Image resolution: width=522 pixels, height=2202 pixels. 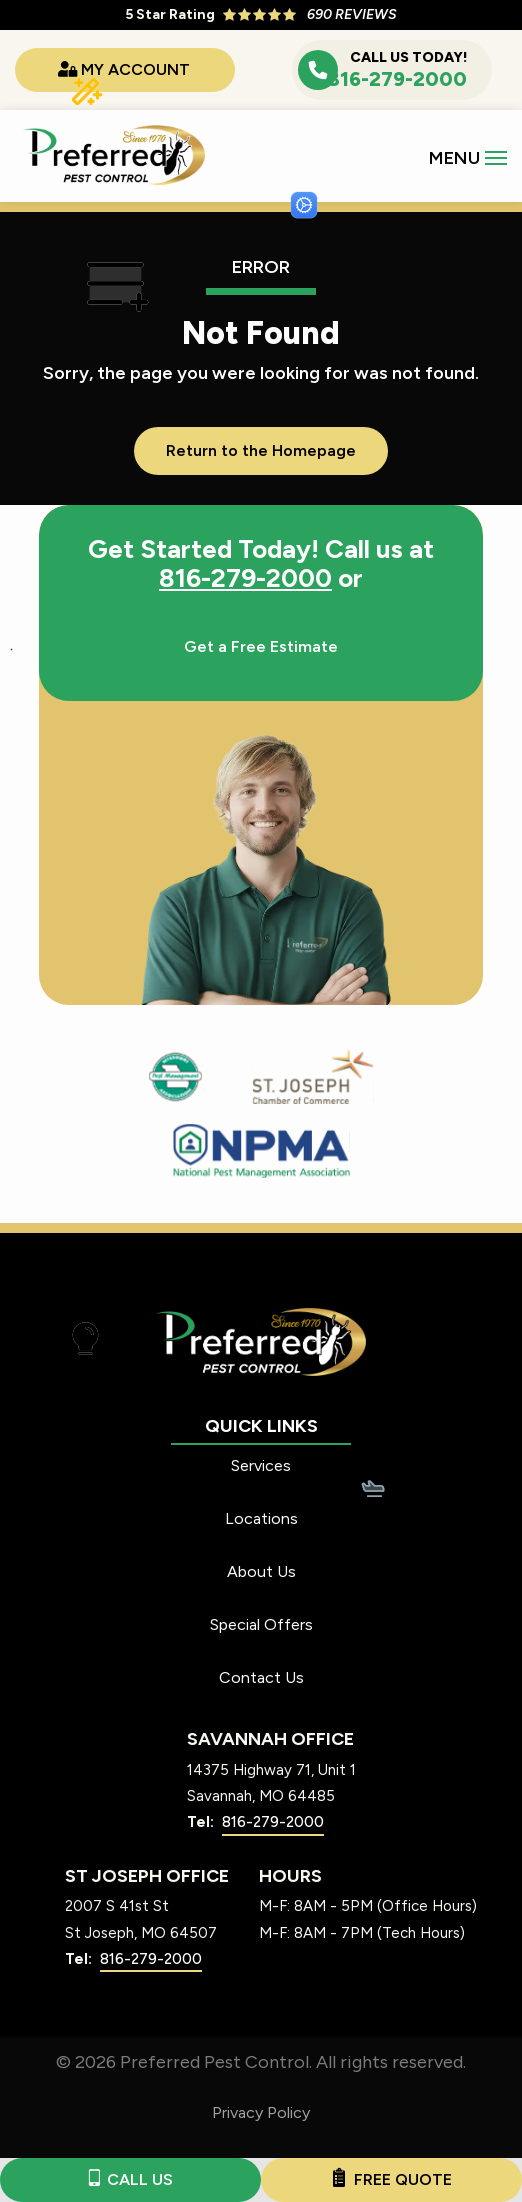 I want to click on access system settings and preferences, so click(x=304, y=205).